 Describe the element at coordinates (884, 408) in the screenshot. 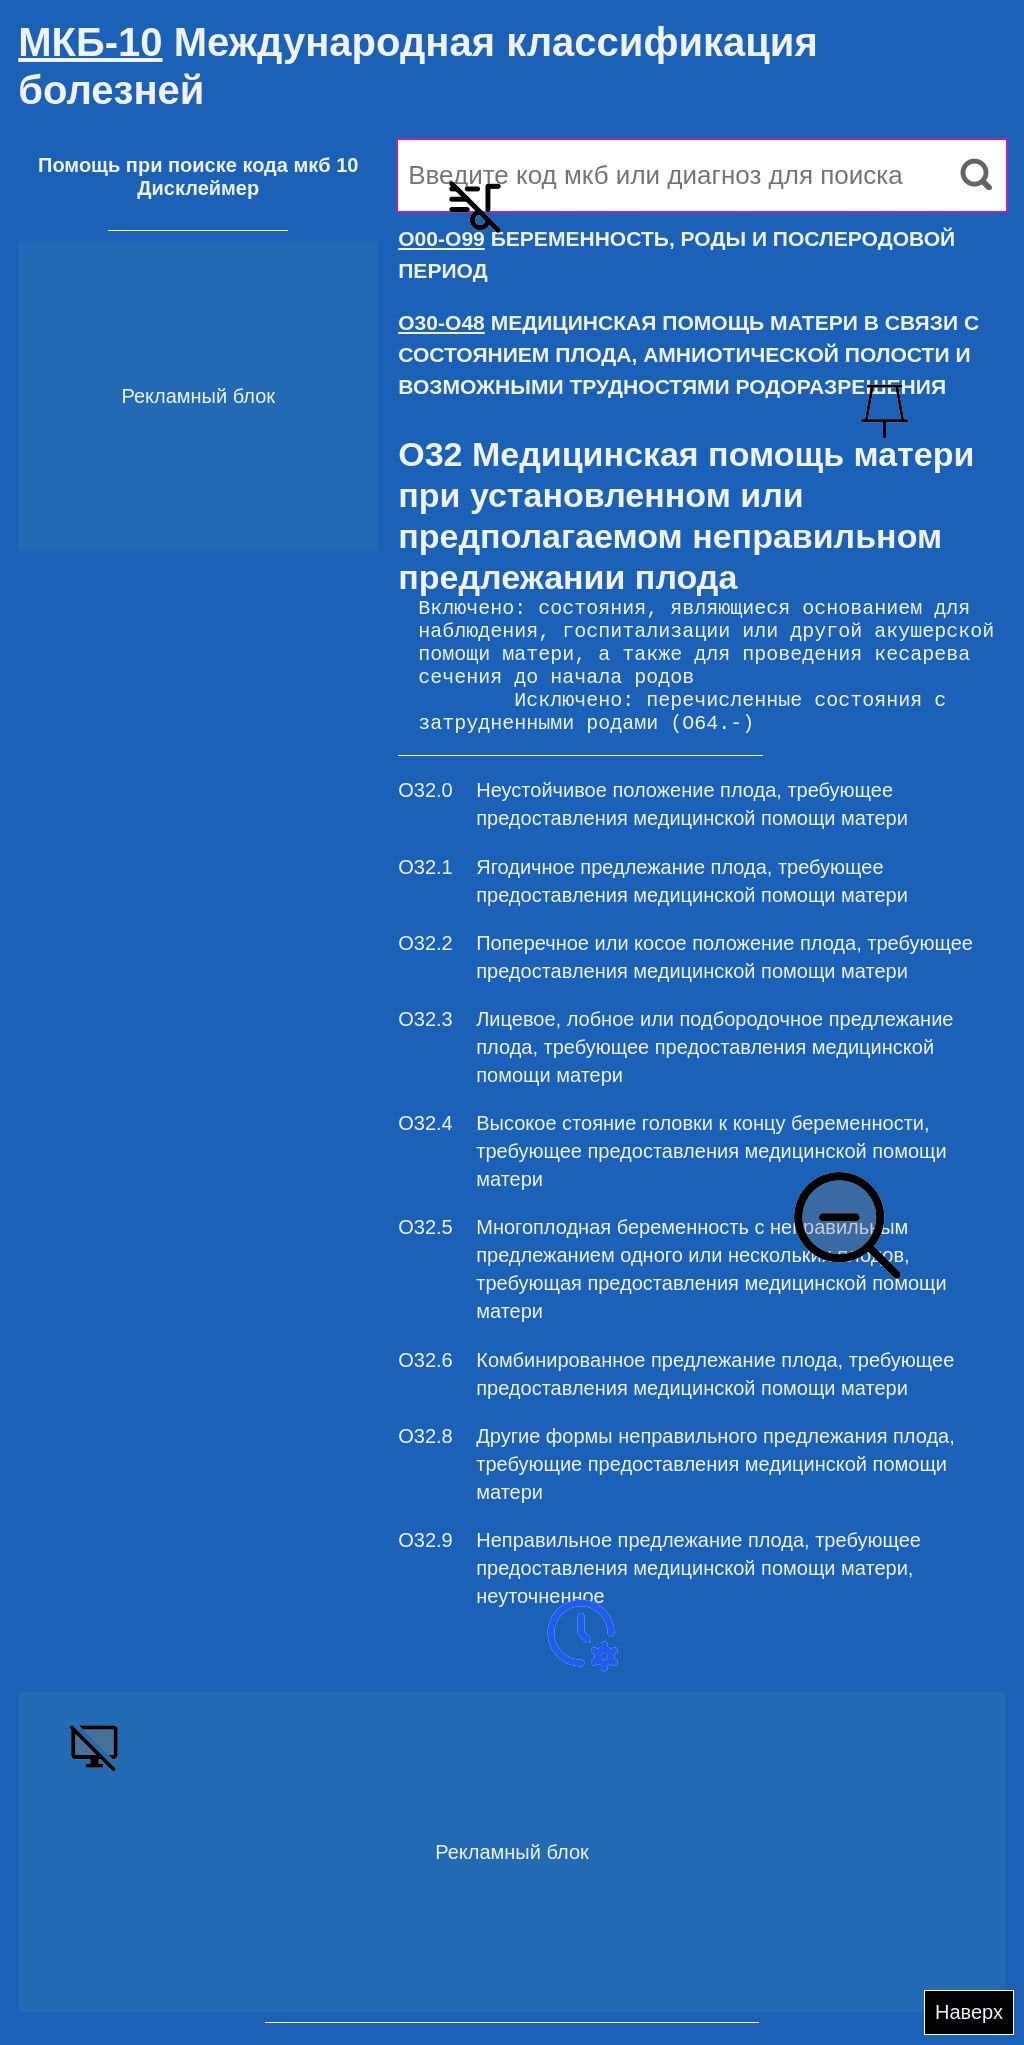

I see `pin an item to keep it visible` at that location.